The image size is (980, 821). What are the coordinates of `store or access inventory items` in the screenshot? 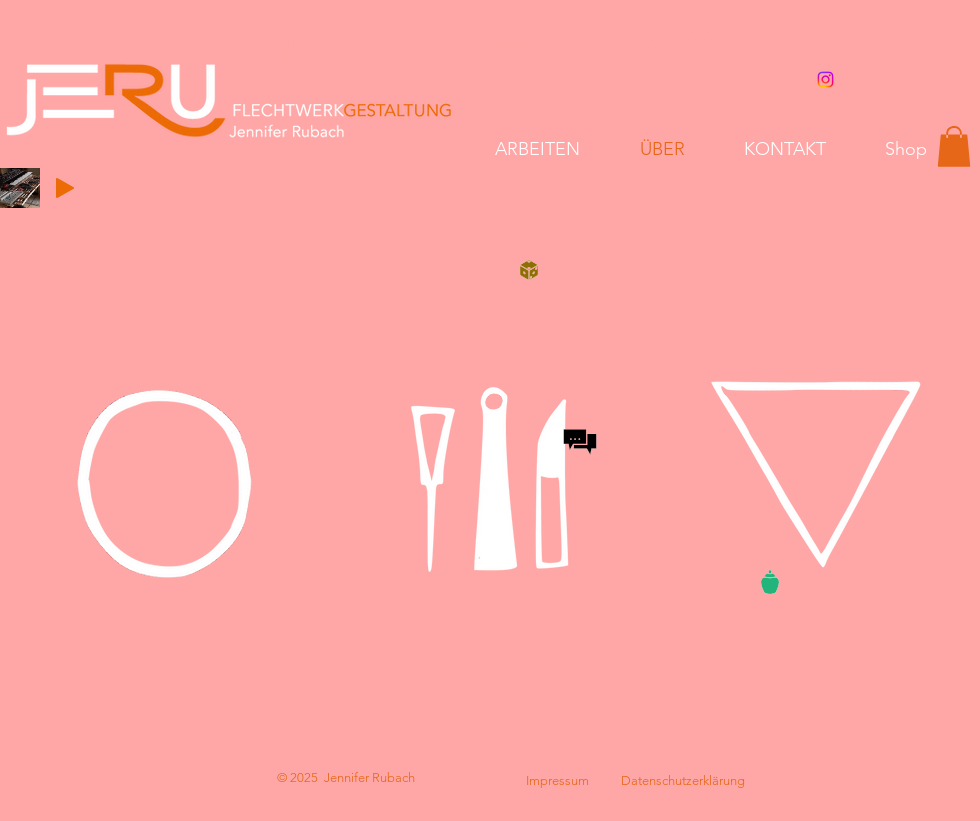 It's located at (770, 582).